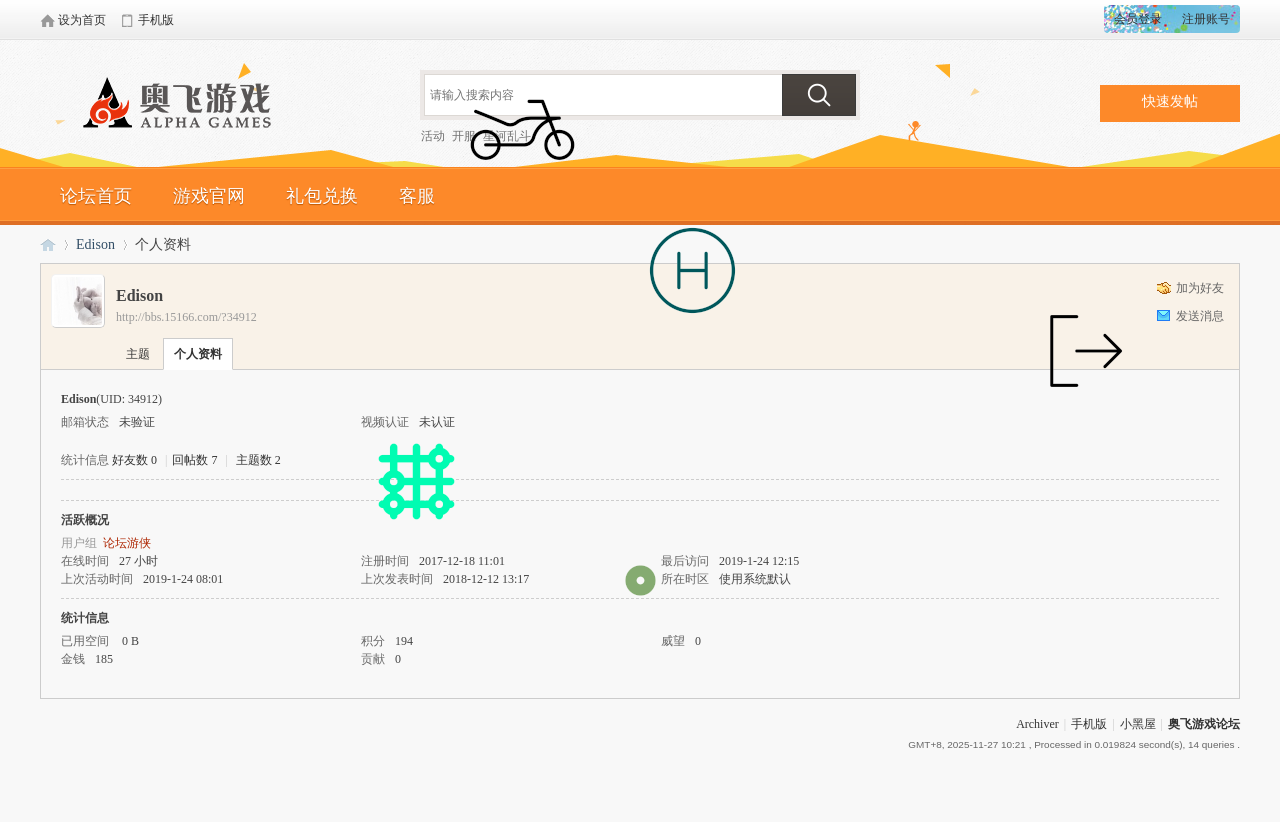 The image size is (1280, 822). Describe the element at coordinates (522, 131) in the screenshot. I see `select motorcycle as vehicle type` at that location.